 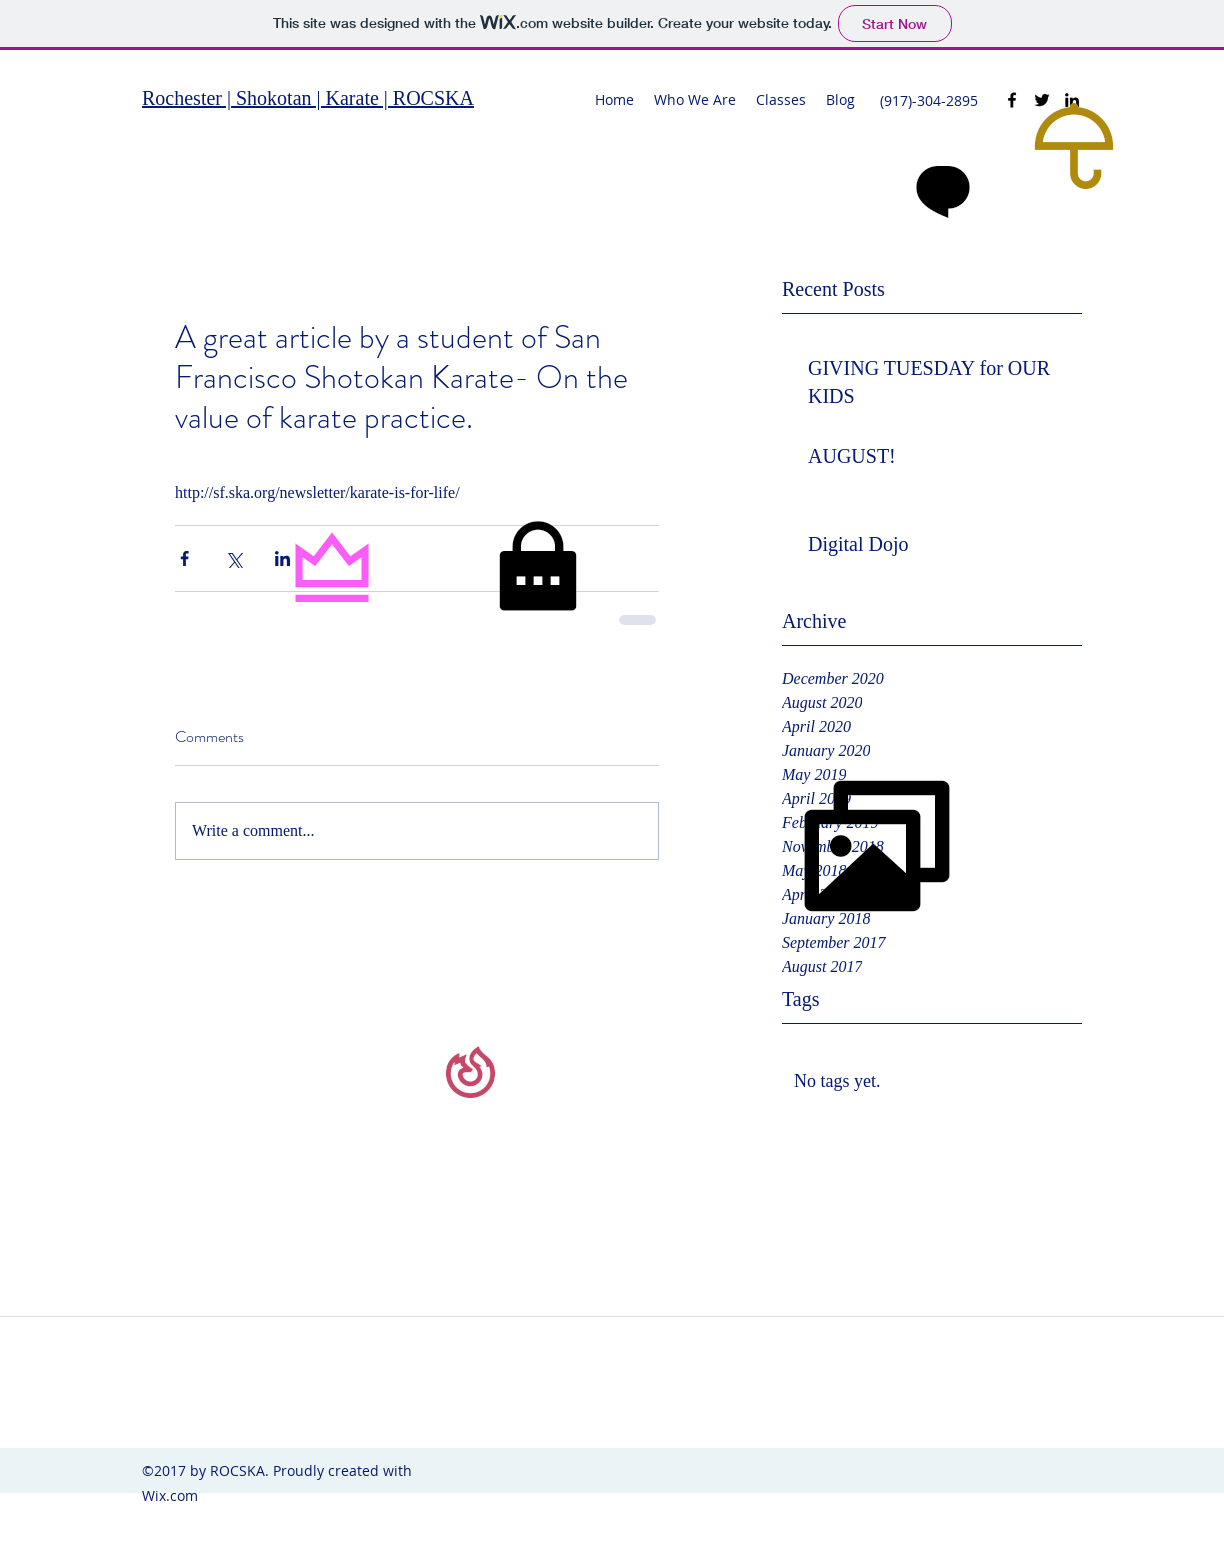 What do you see at coordinates (470, 1073) in the screenshot?
I see `open Firefox browser` at bounding box center [470, 1073].